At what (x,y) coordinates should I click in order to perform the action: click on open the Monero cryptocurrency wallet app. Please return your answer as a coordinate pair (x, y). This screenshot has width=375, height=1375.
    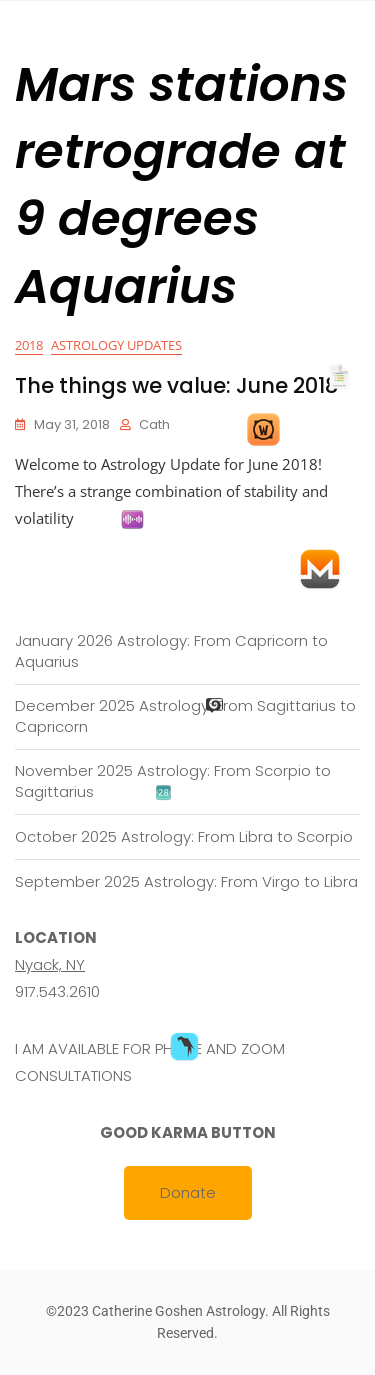
    Looking at the image, I should click on (320, 569).